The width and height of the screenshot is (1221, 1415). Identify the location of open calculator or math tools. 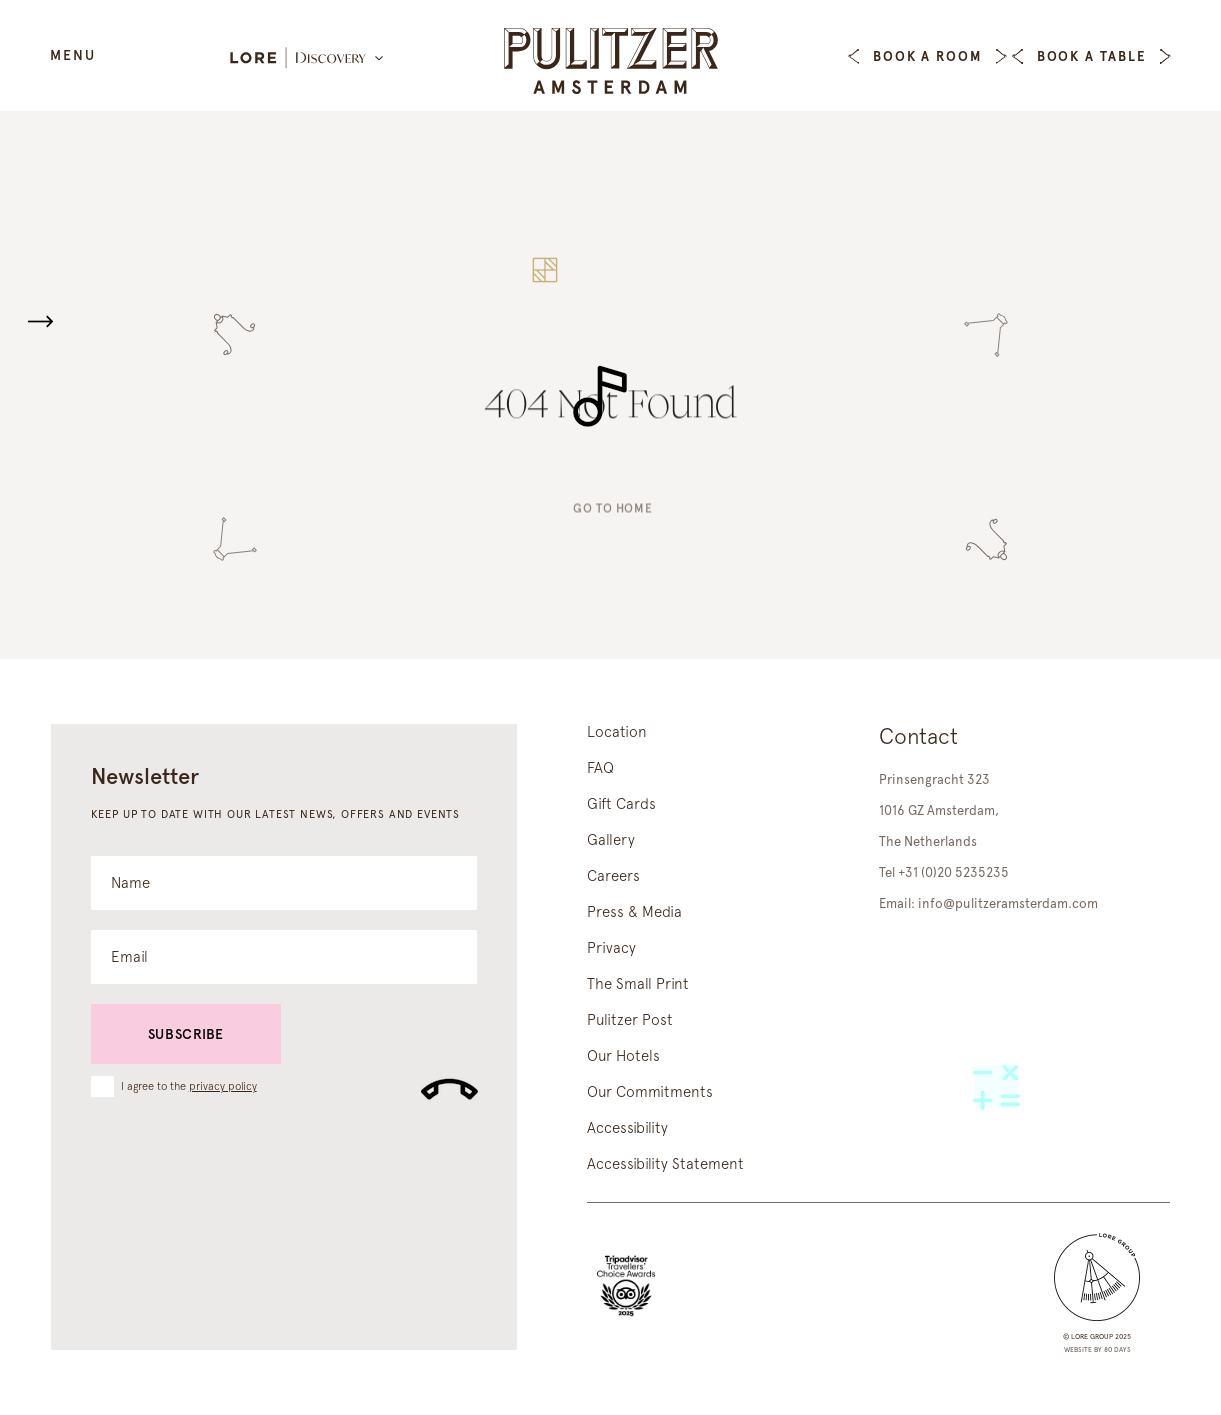
(996, 1086).